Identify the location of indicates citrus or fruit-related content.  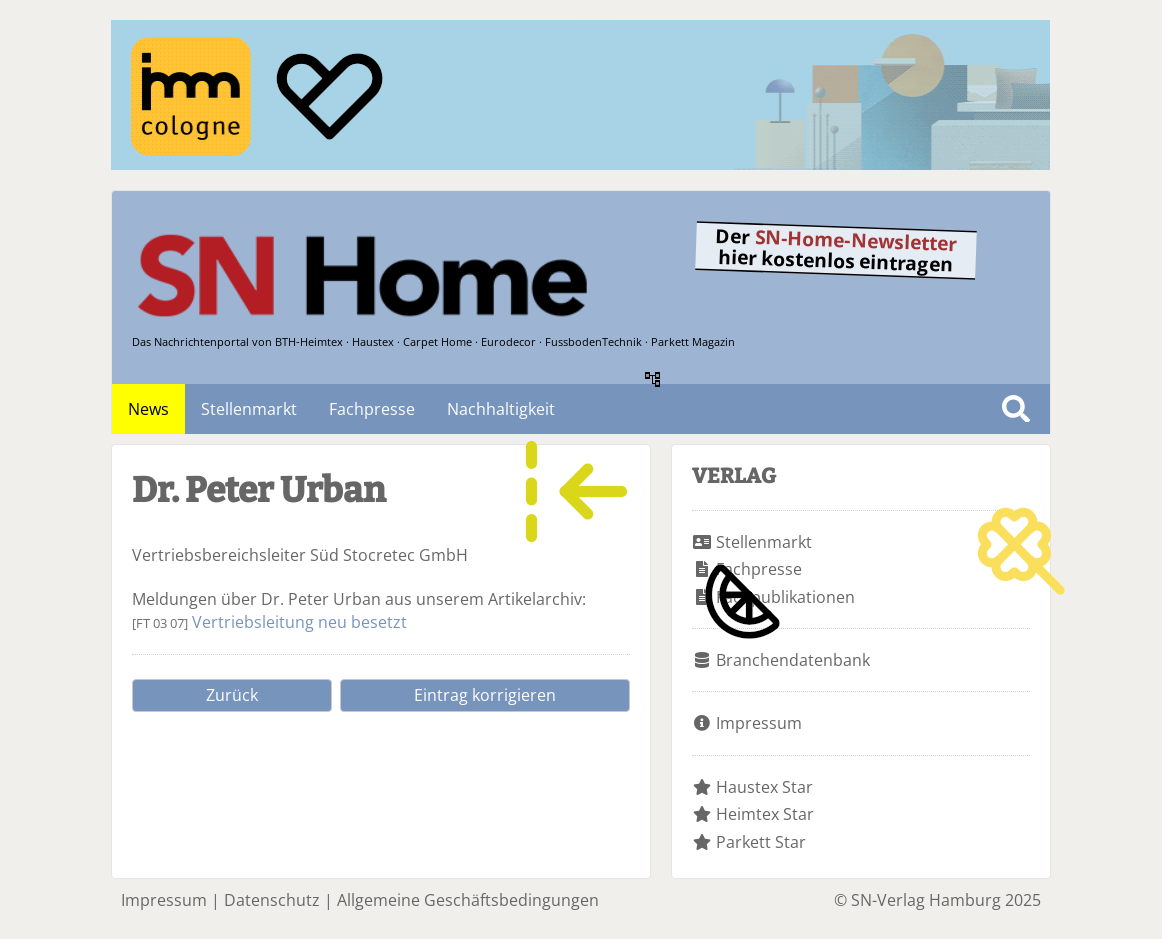
(742, 601).